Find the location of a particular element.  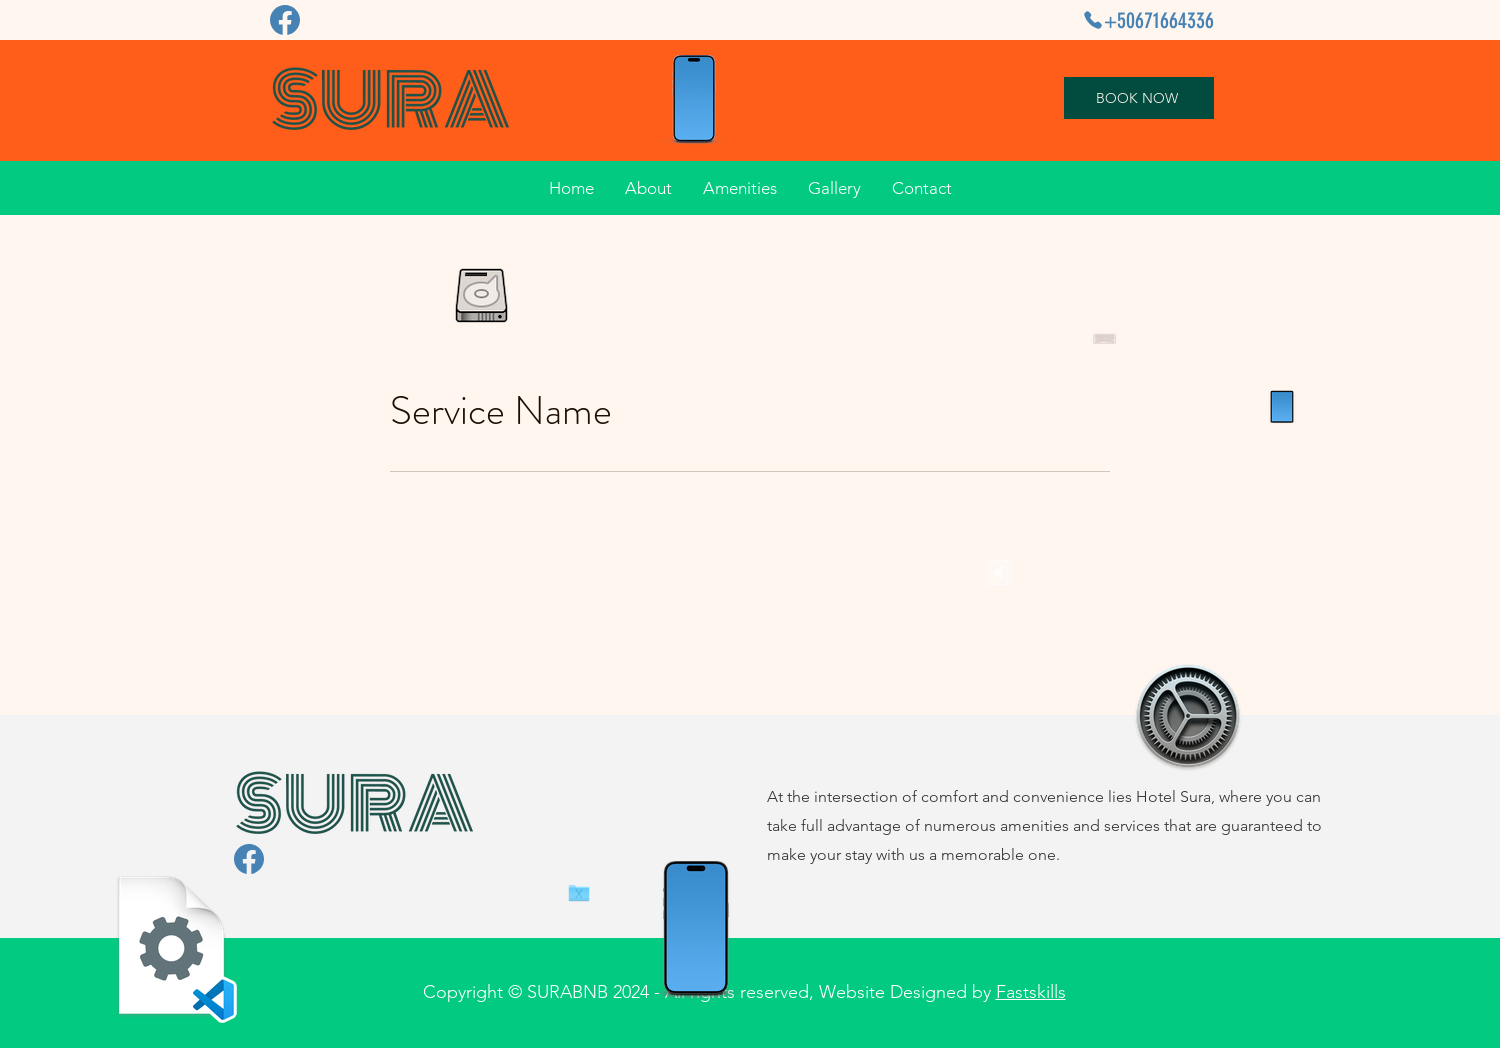

apple magic keyboard with touch id in pink/orange is located at coordinates (1104, 338).